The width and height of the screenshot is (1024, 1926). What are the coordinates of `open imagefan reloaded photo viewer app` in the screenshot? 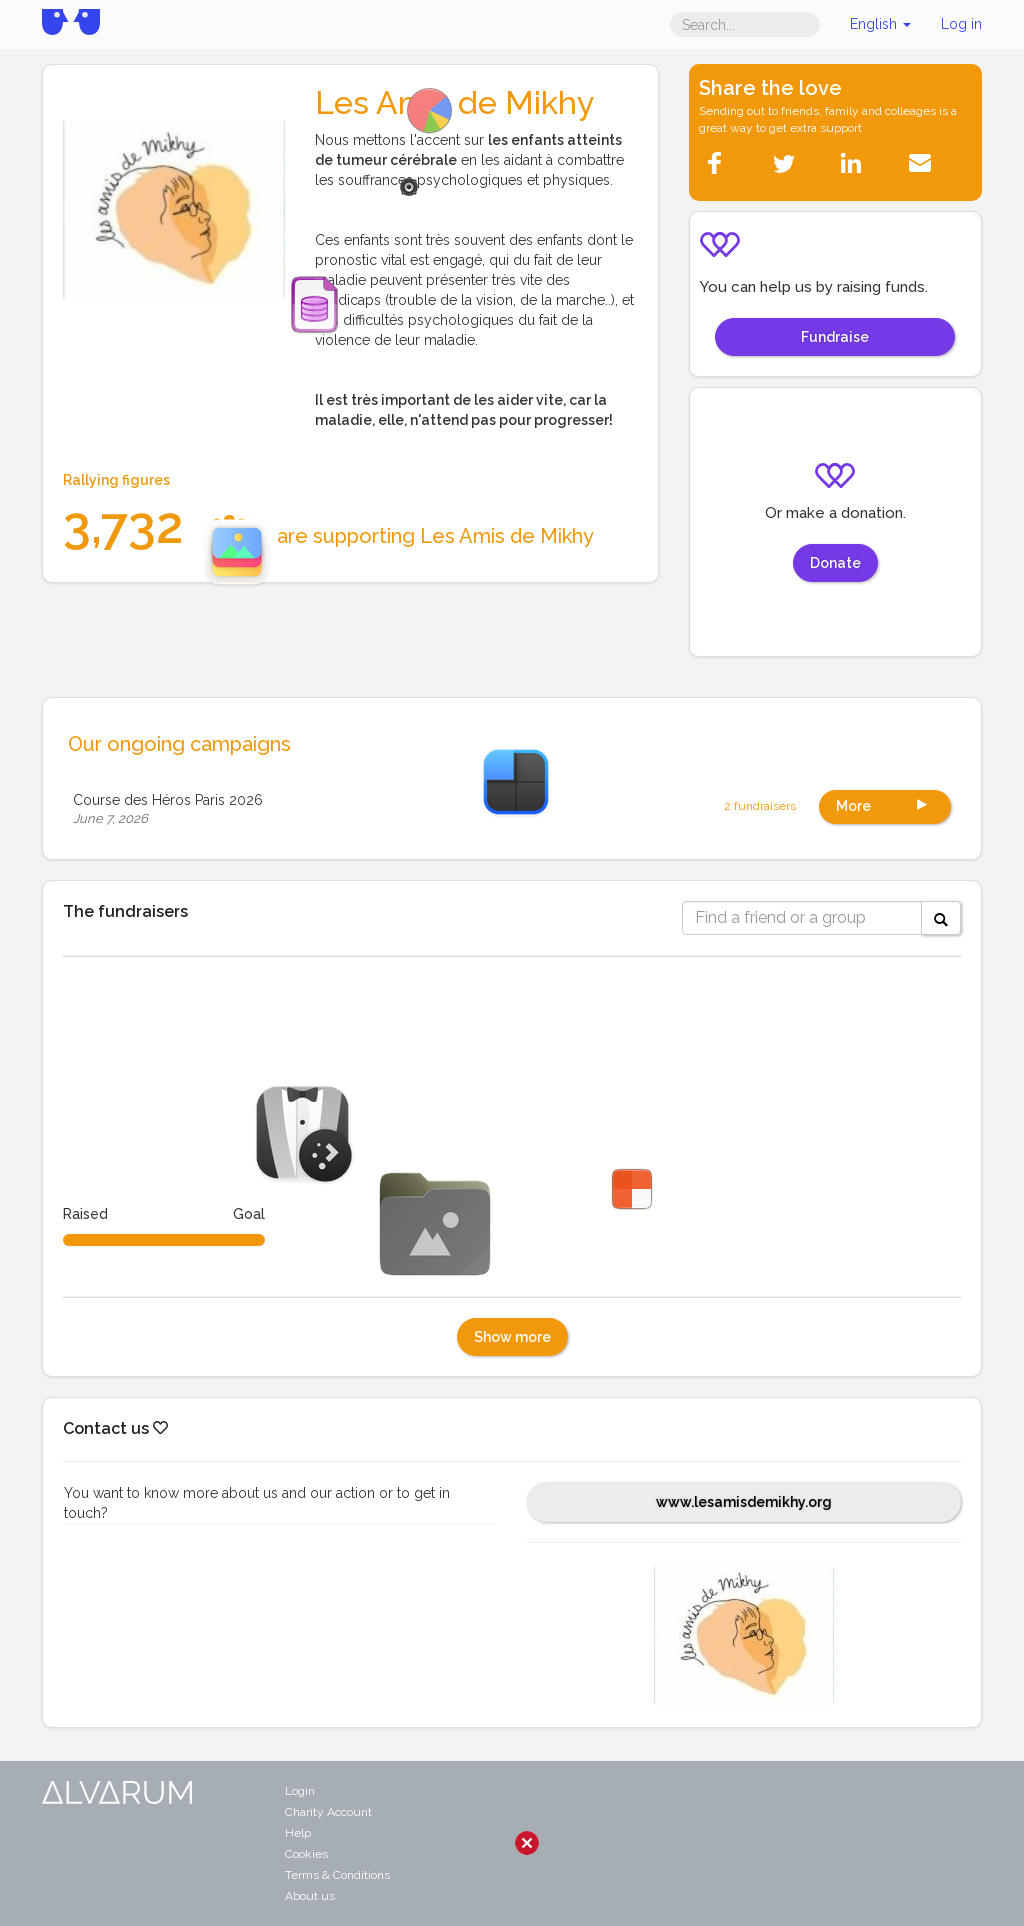 It's located at (237, 552).